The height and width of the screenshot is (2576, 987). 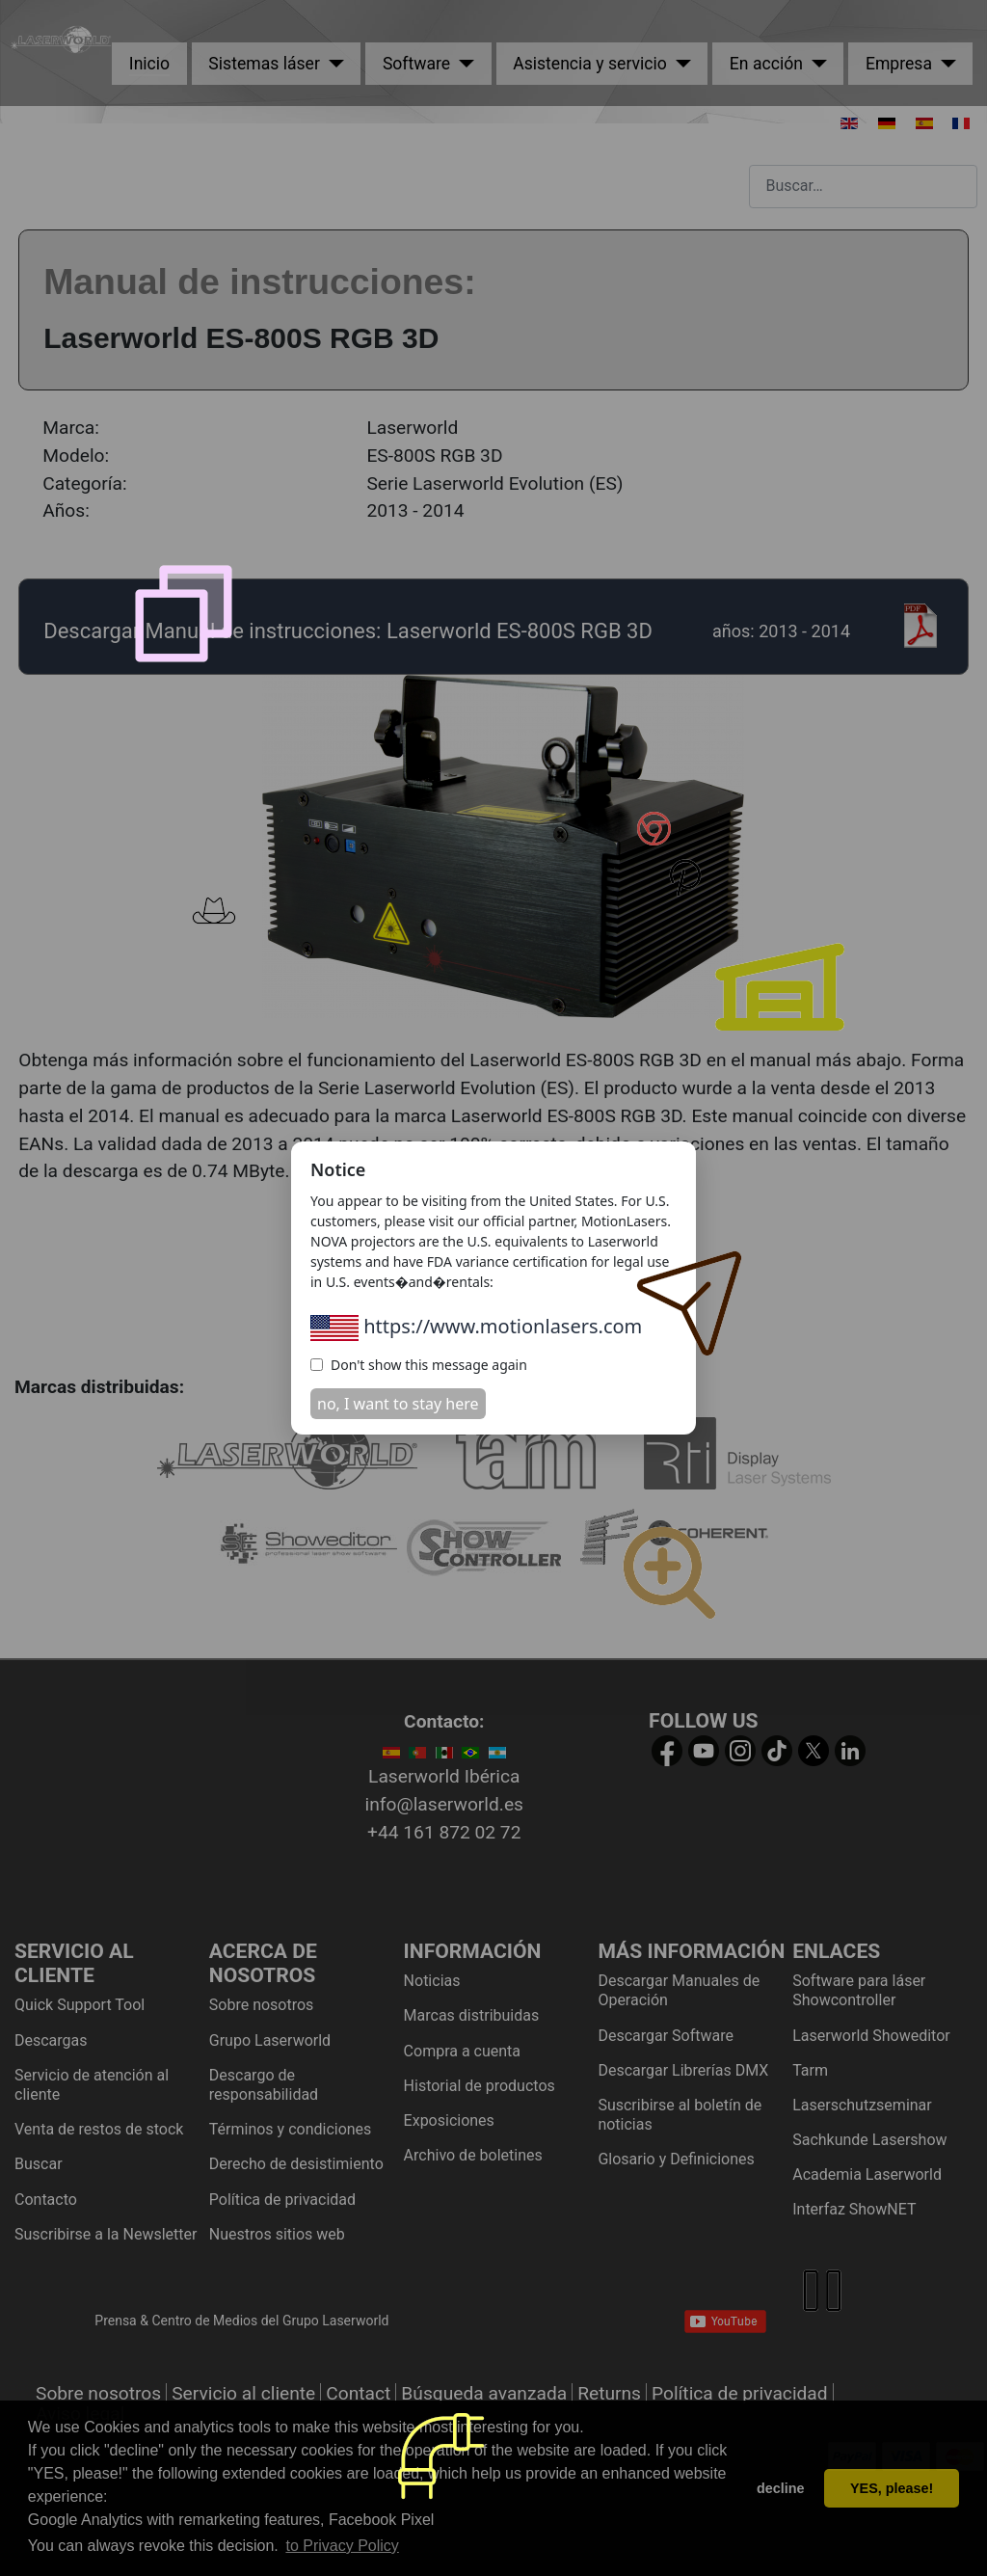 I want to click on open Pinterest app, so click(x=683, y=877).